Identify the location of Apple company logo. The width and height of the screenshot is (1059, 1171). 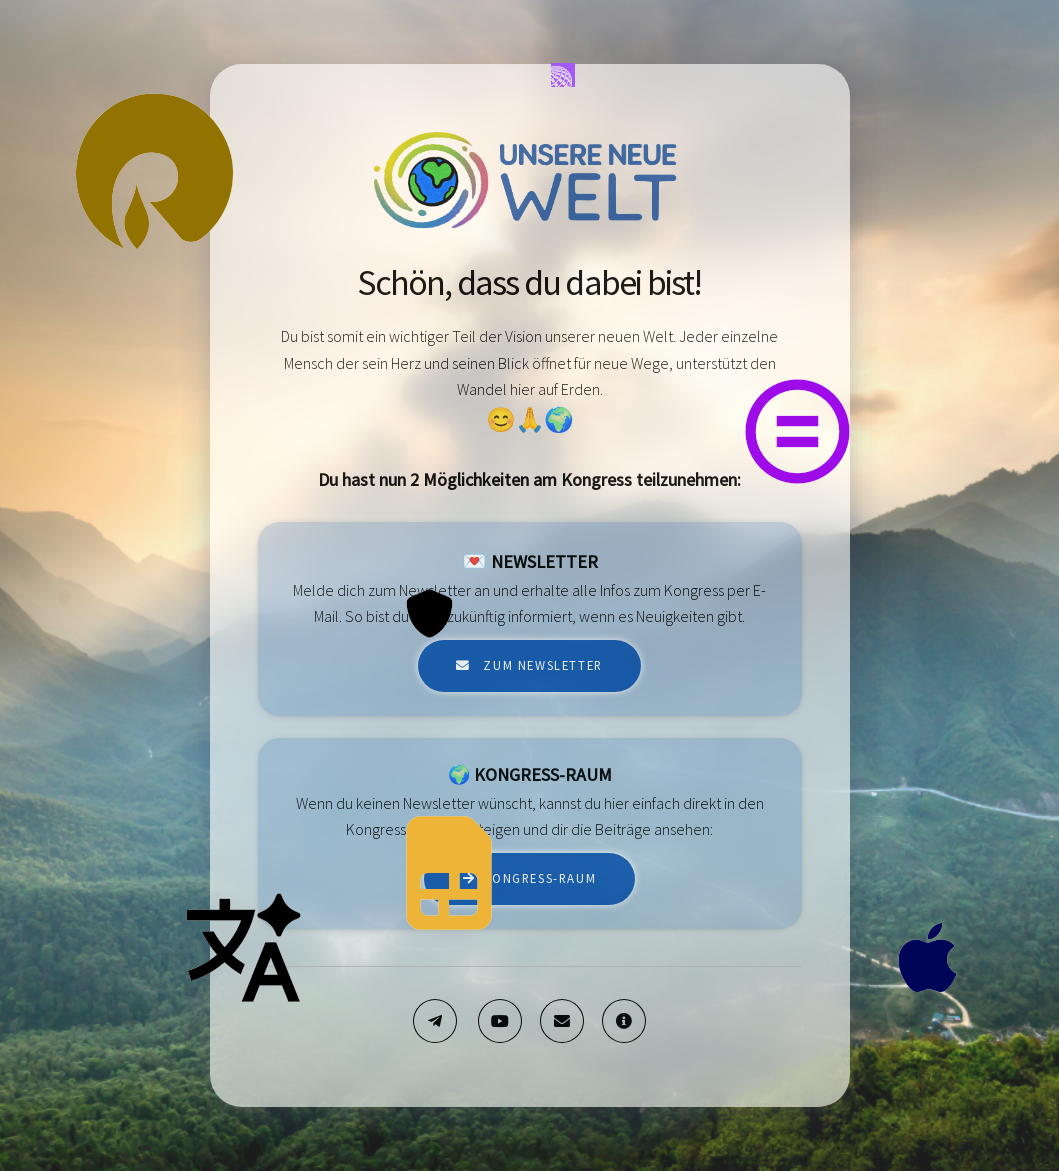
(927, 957).